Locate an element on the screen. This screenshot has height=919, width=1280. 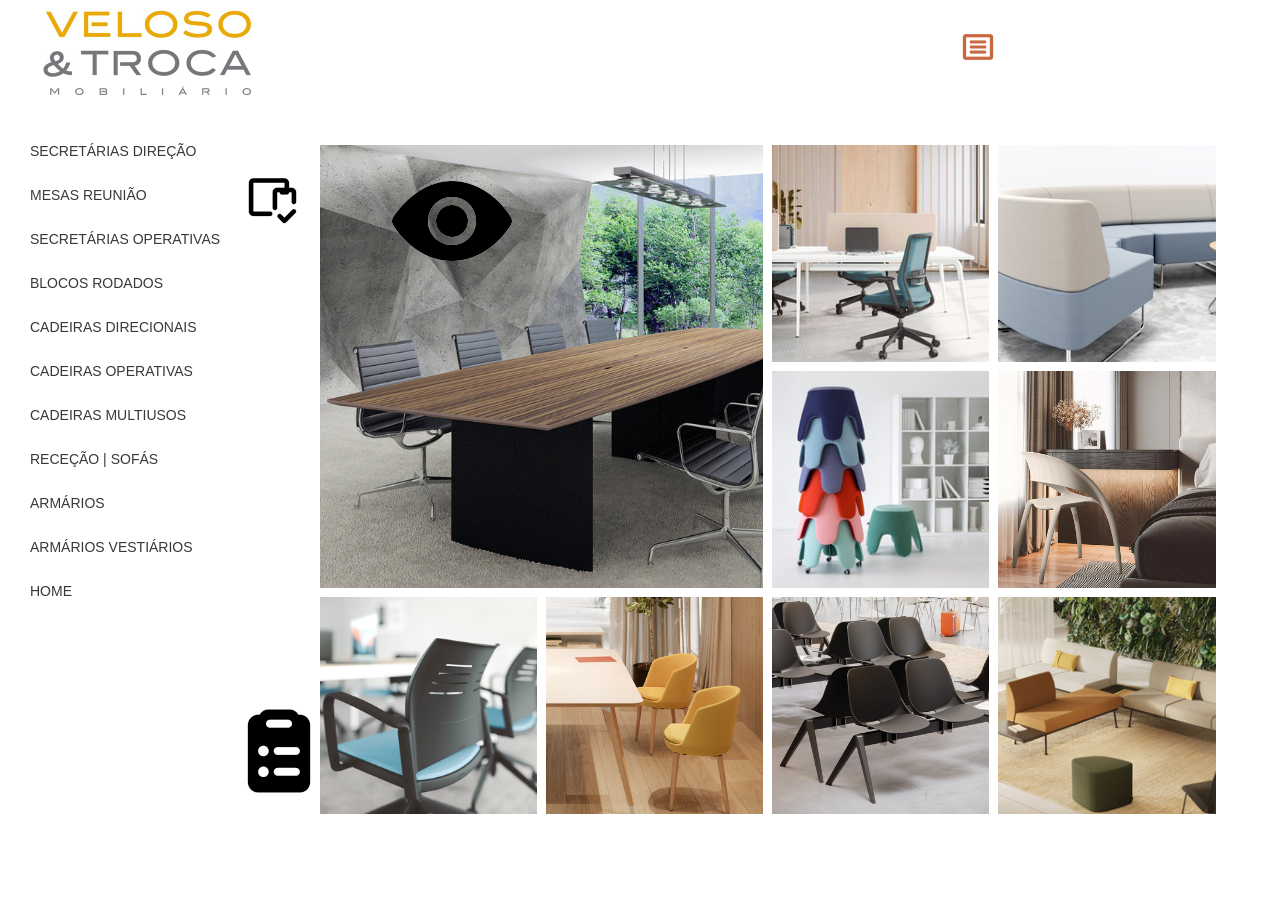
devices successfully synced or connected is located at coordinates (272, 199).